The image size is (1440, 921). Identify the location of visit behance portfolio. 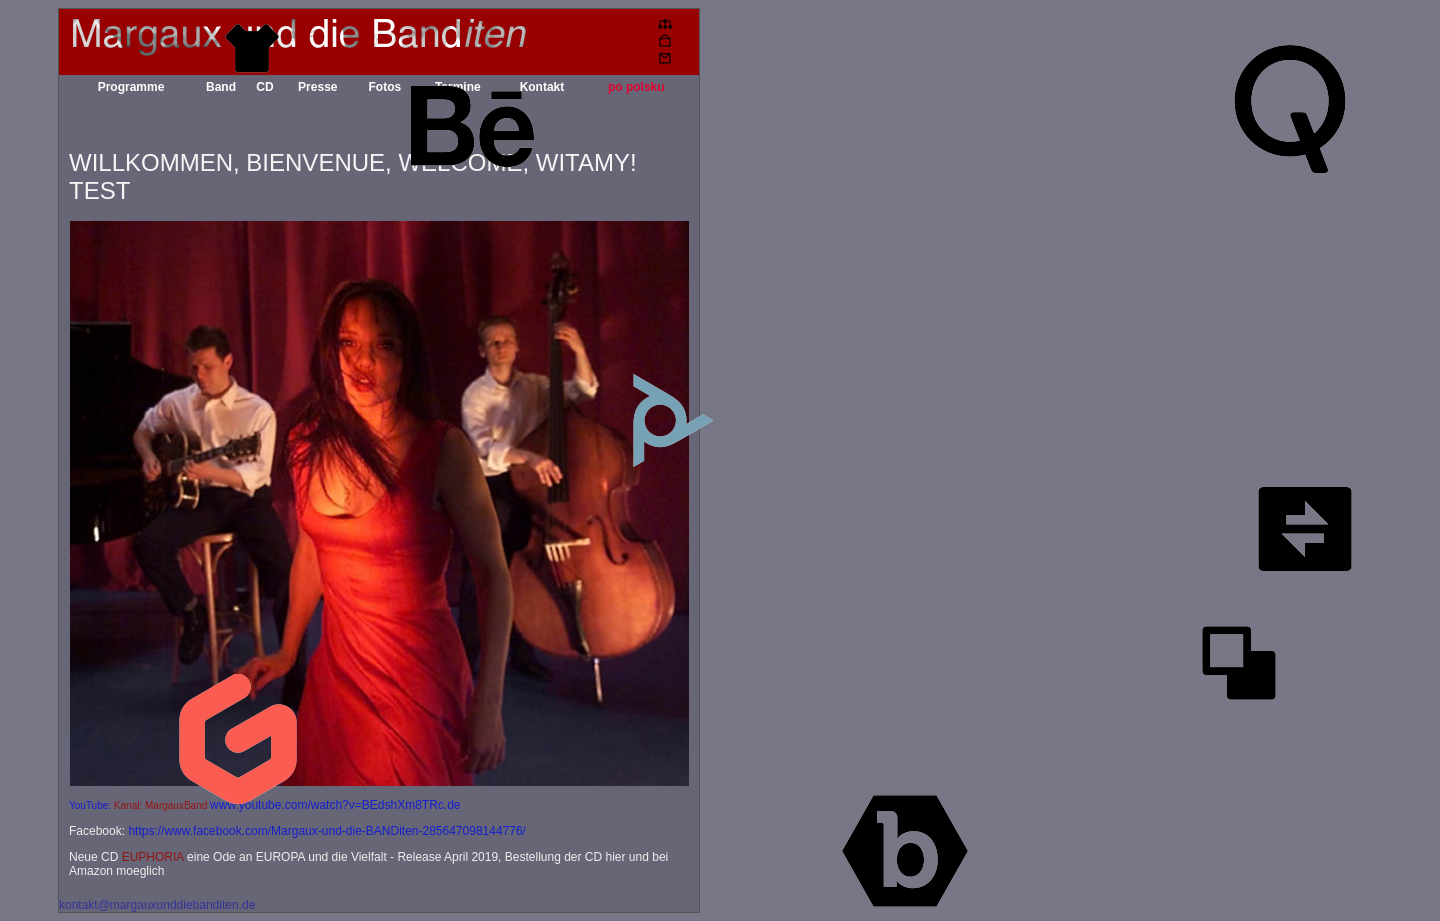
(472, 126).